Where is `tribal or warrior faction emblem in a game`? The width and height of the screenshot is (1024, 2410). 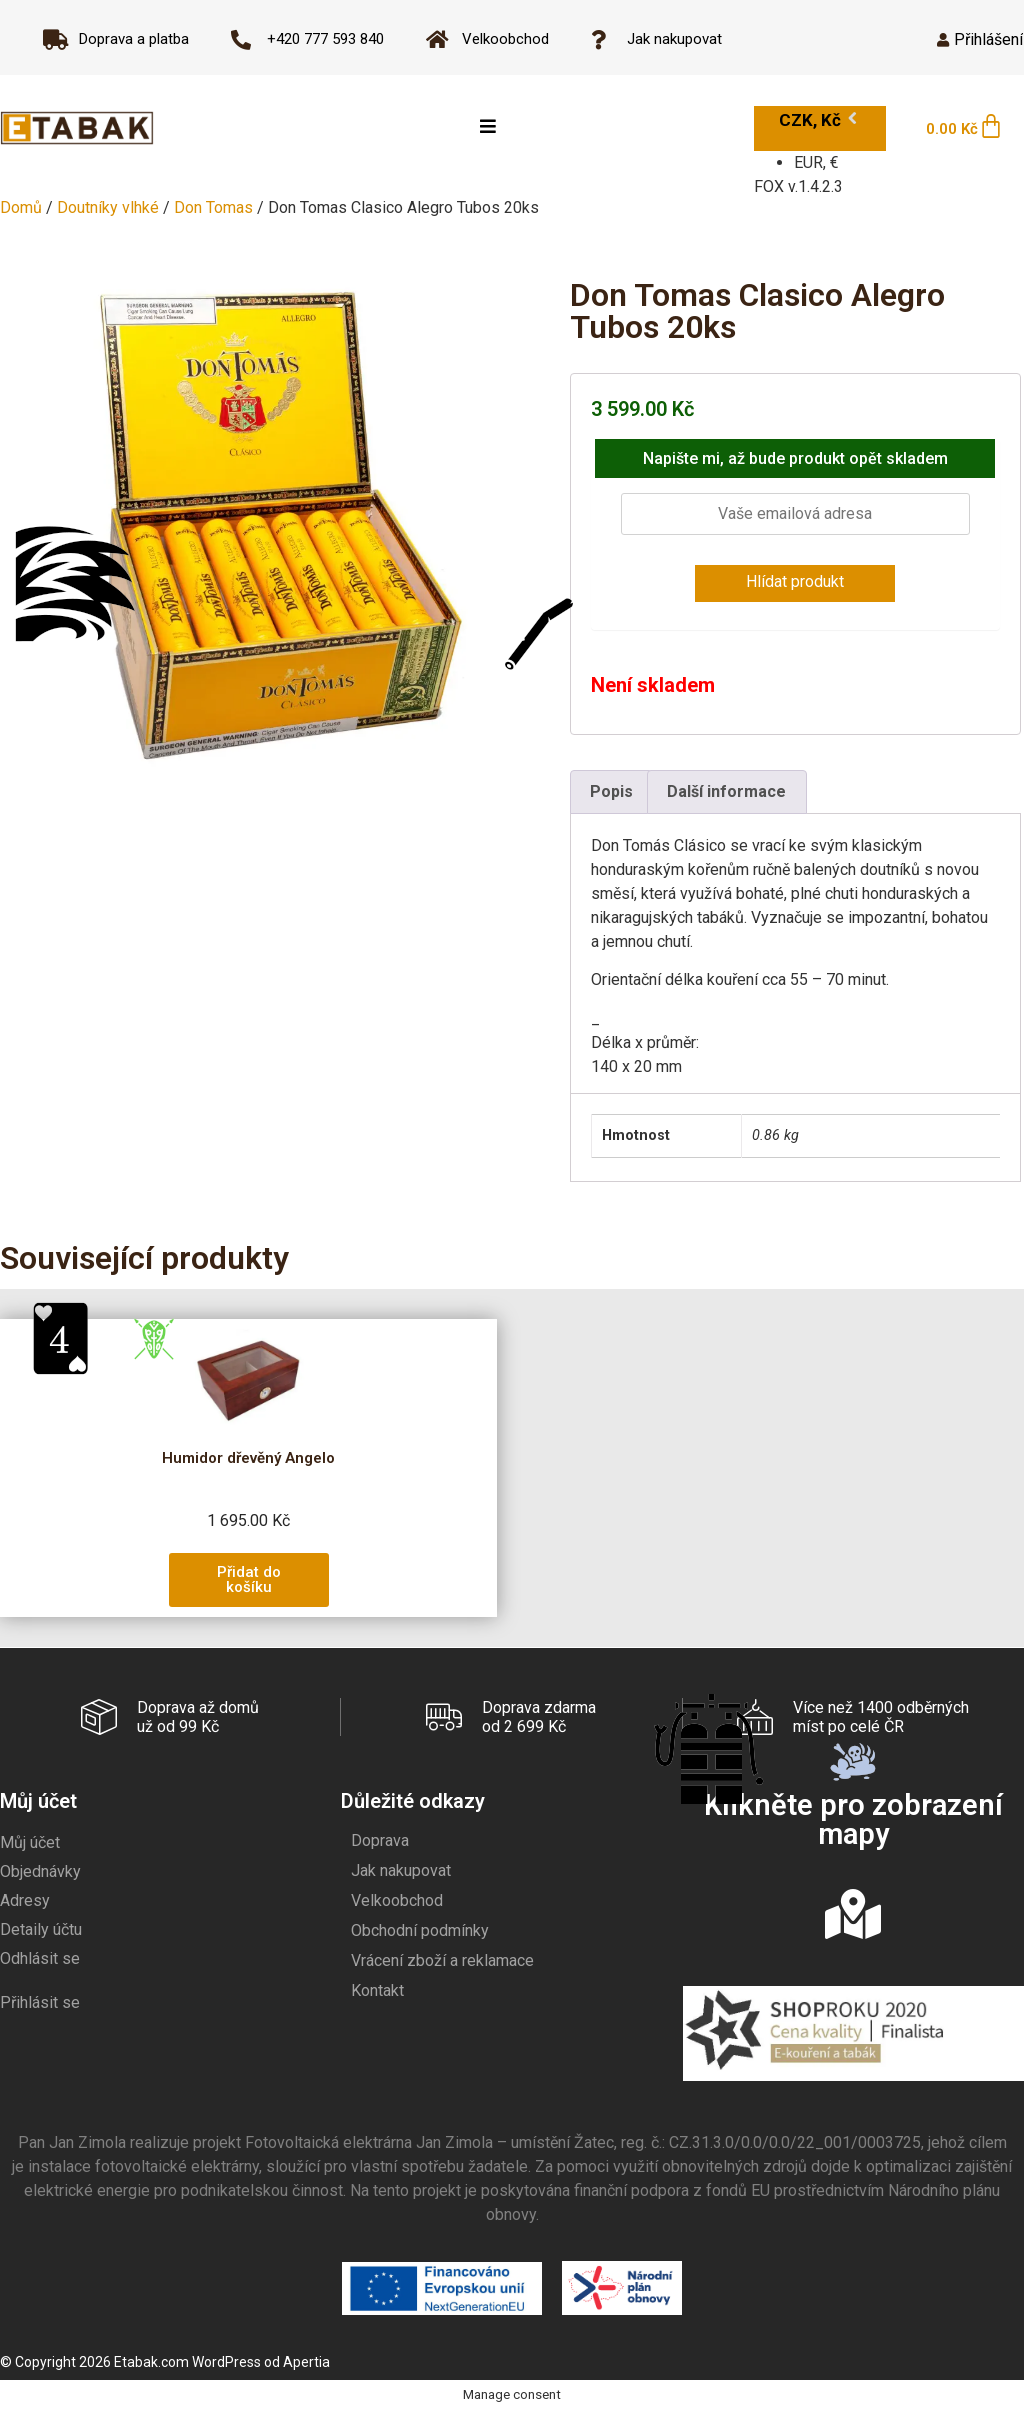
tribal or warrior faction emblem in a game is located at coordinates (154, 1339).